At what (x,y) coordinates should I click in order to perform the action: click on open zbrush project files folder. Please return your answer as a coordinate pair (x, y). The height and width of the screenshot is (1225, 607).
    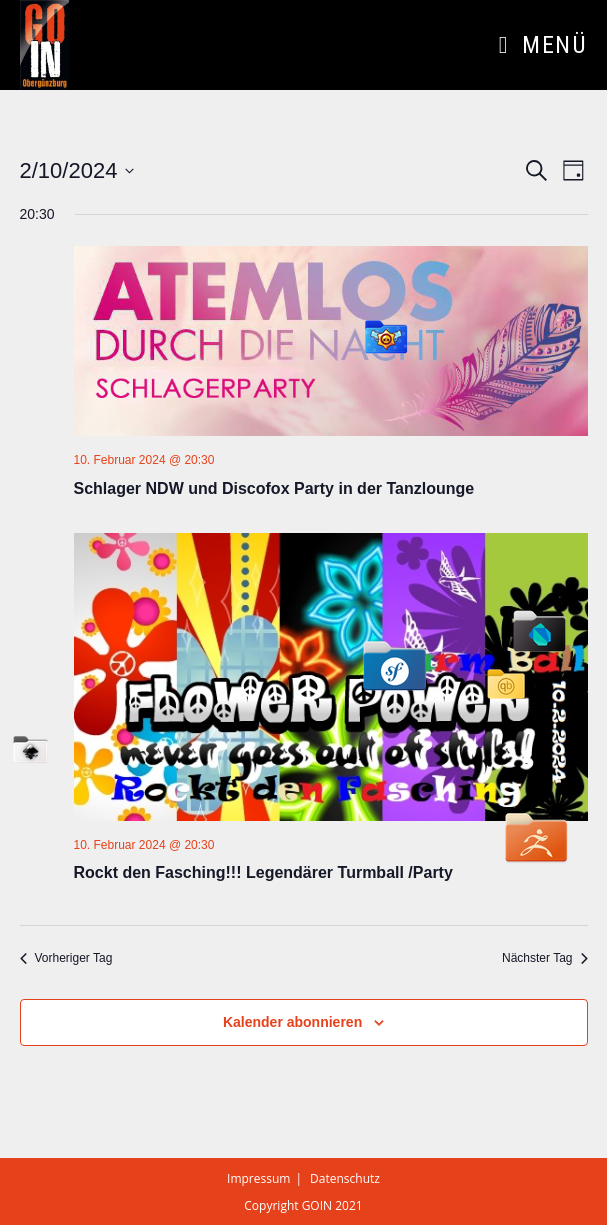
    Looking at the image, I should click on (536, 839).